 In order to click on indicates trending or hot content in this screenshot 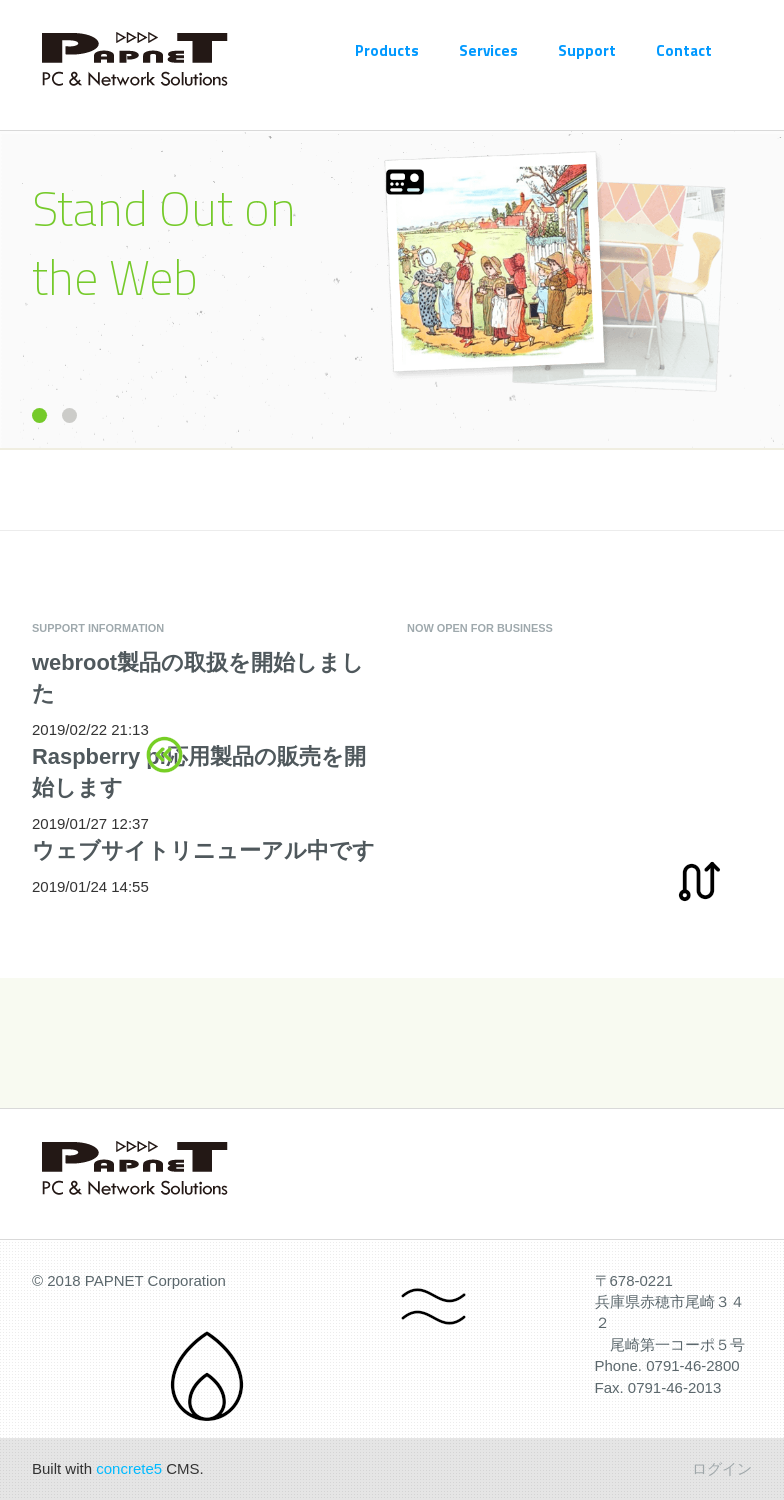, I will do `click(207, 1378)`.